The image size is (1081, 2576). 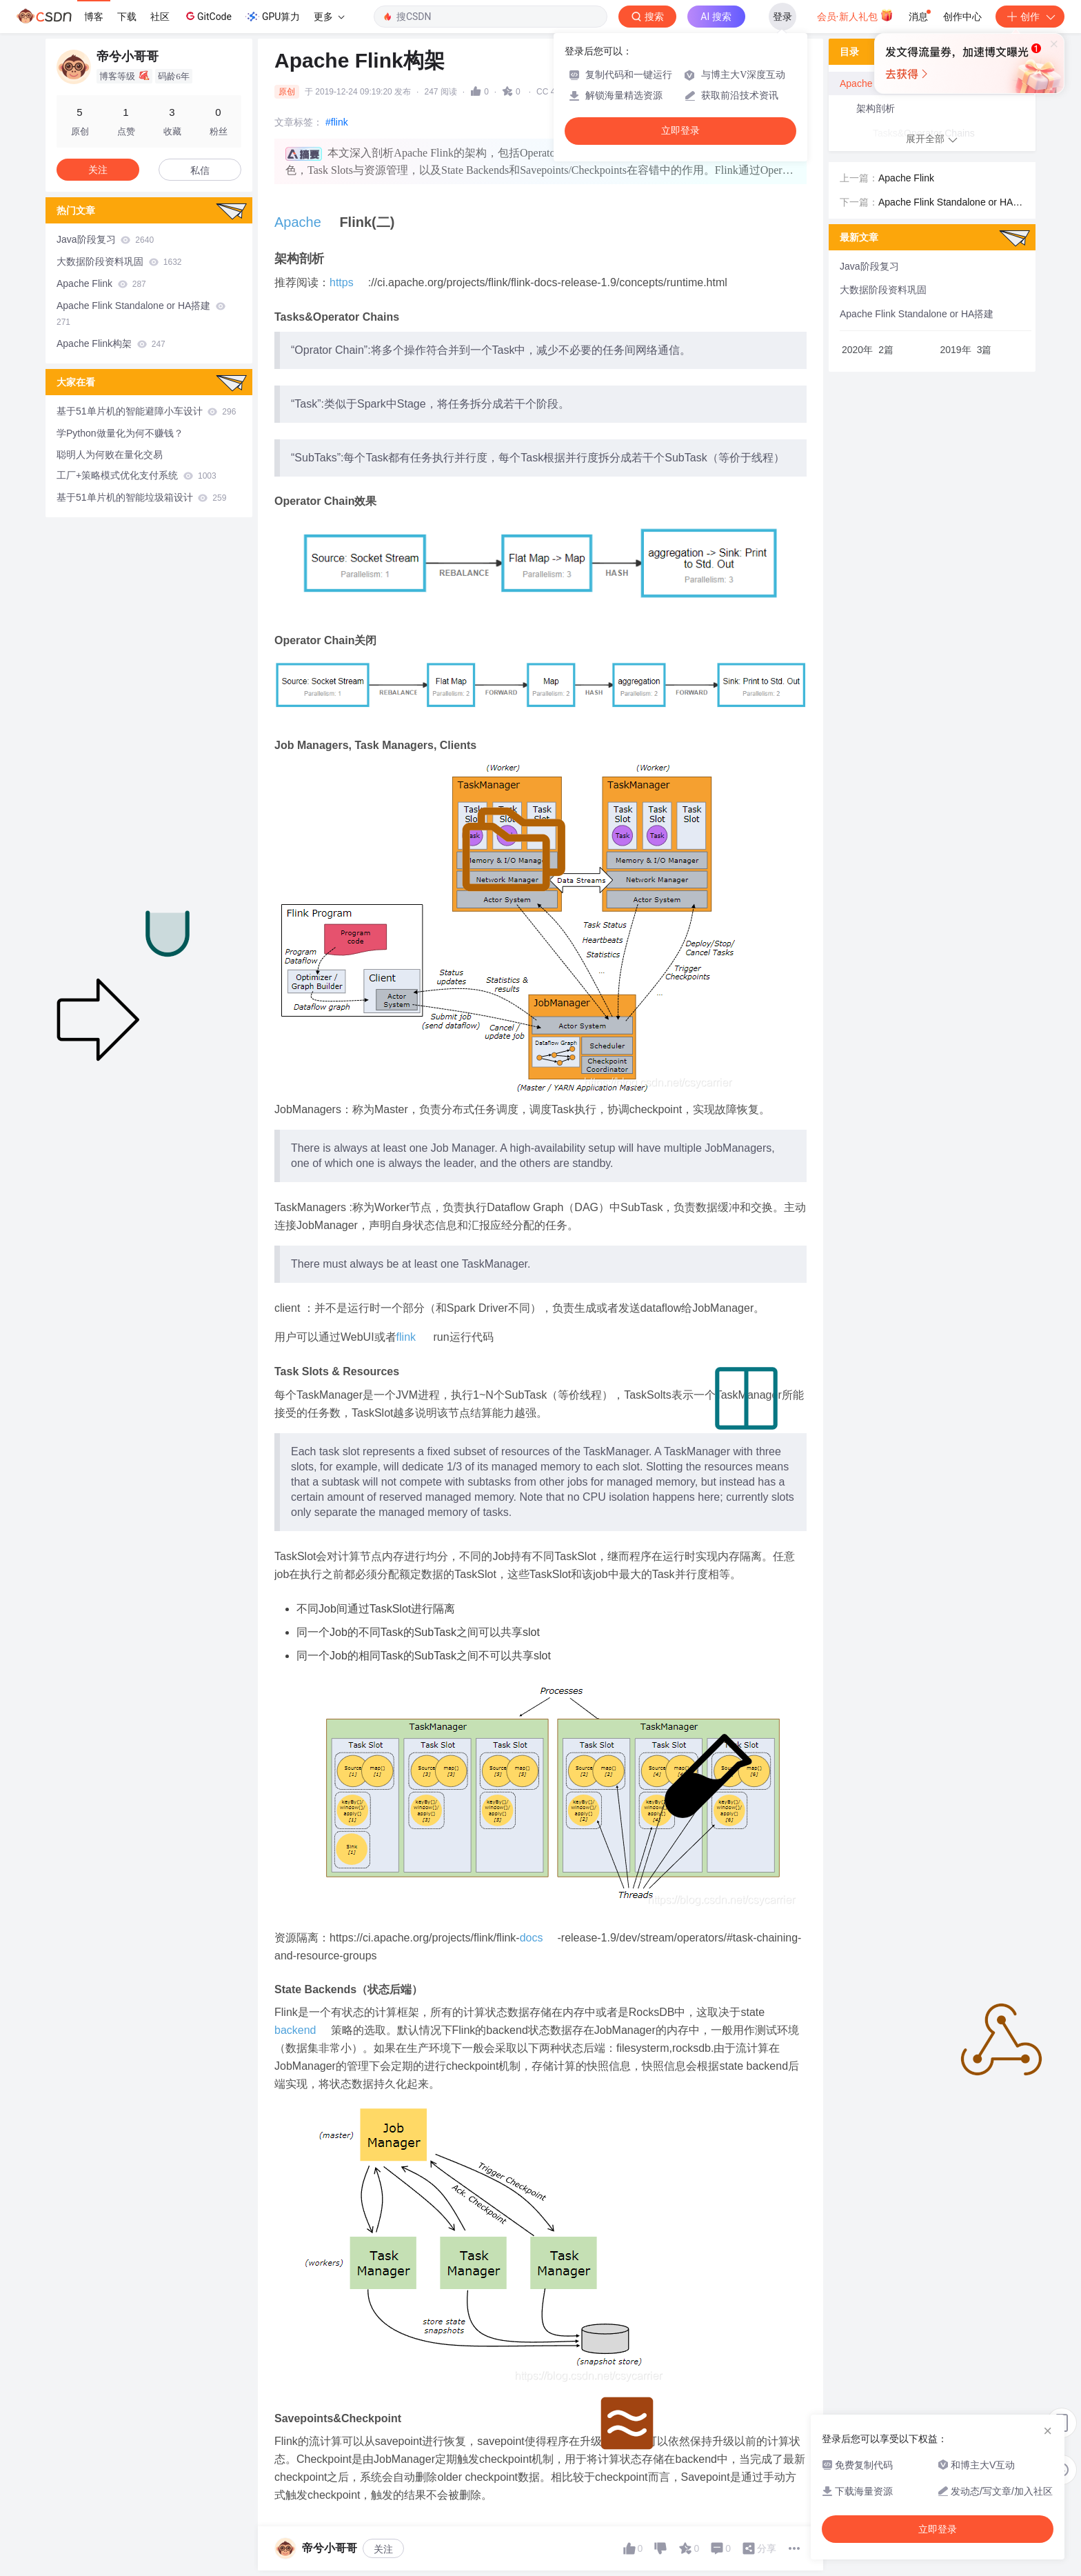 I want to click on go forward or proceed to the next step, so click(x=94, y=1019).